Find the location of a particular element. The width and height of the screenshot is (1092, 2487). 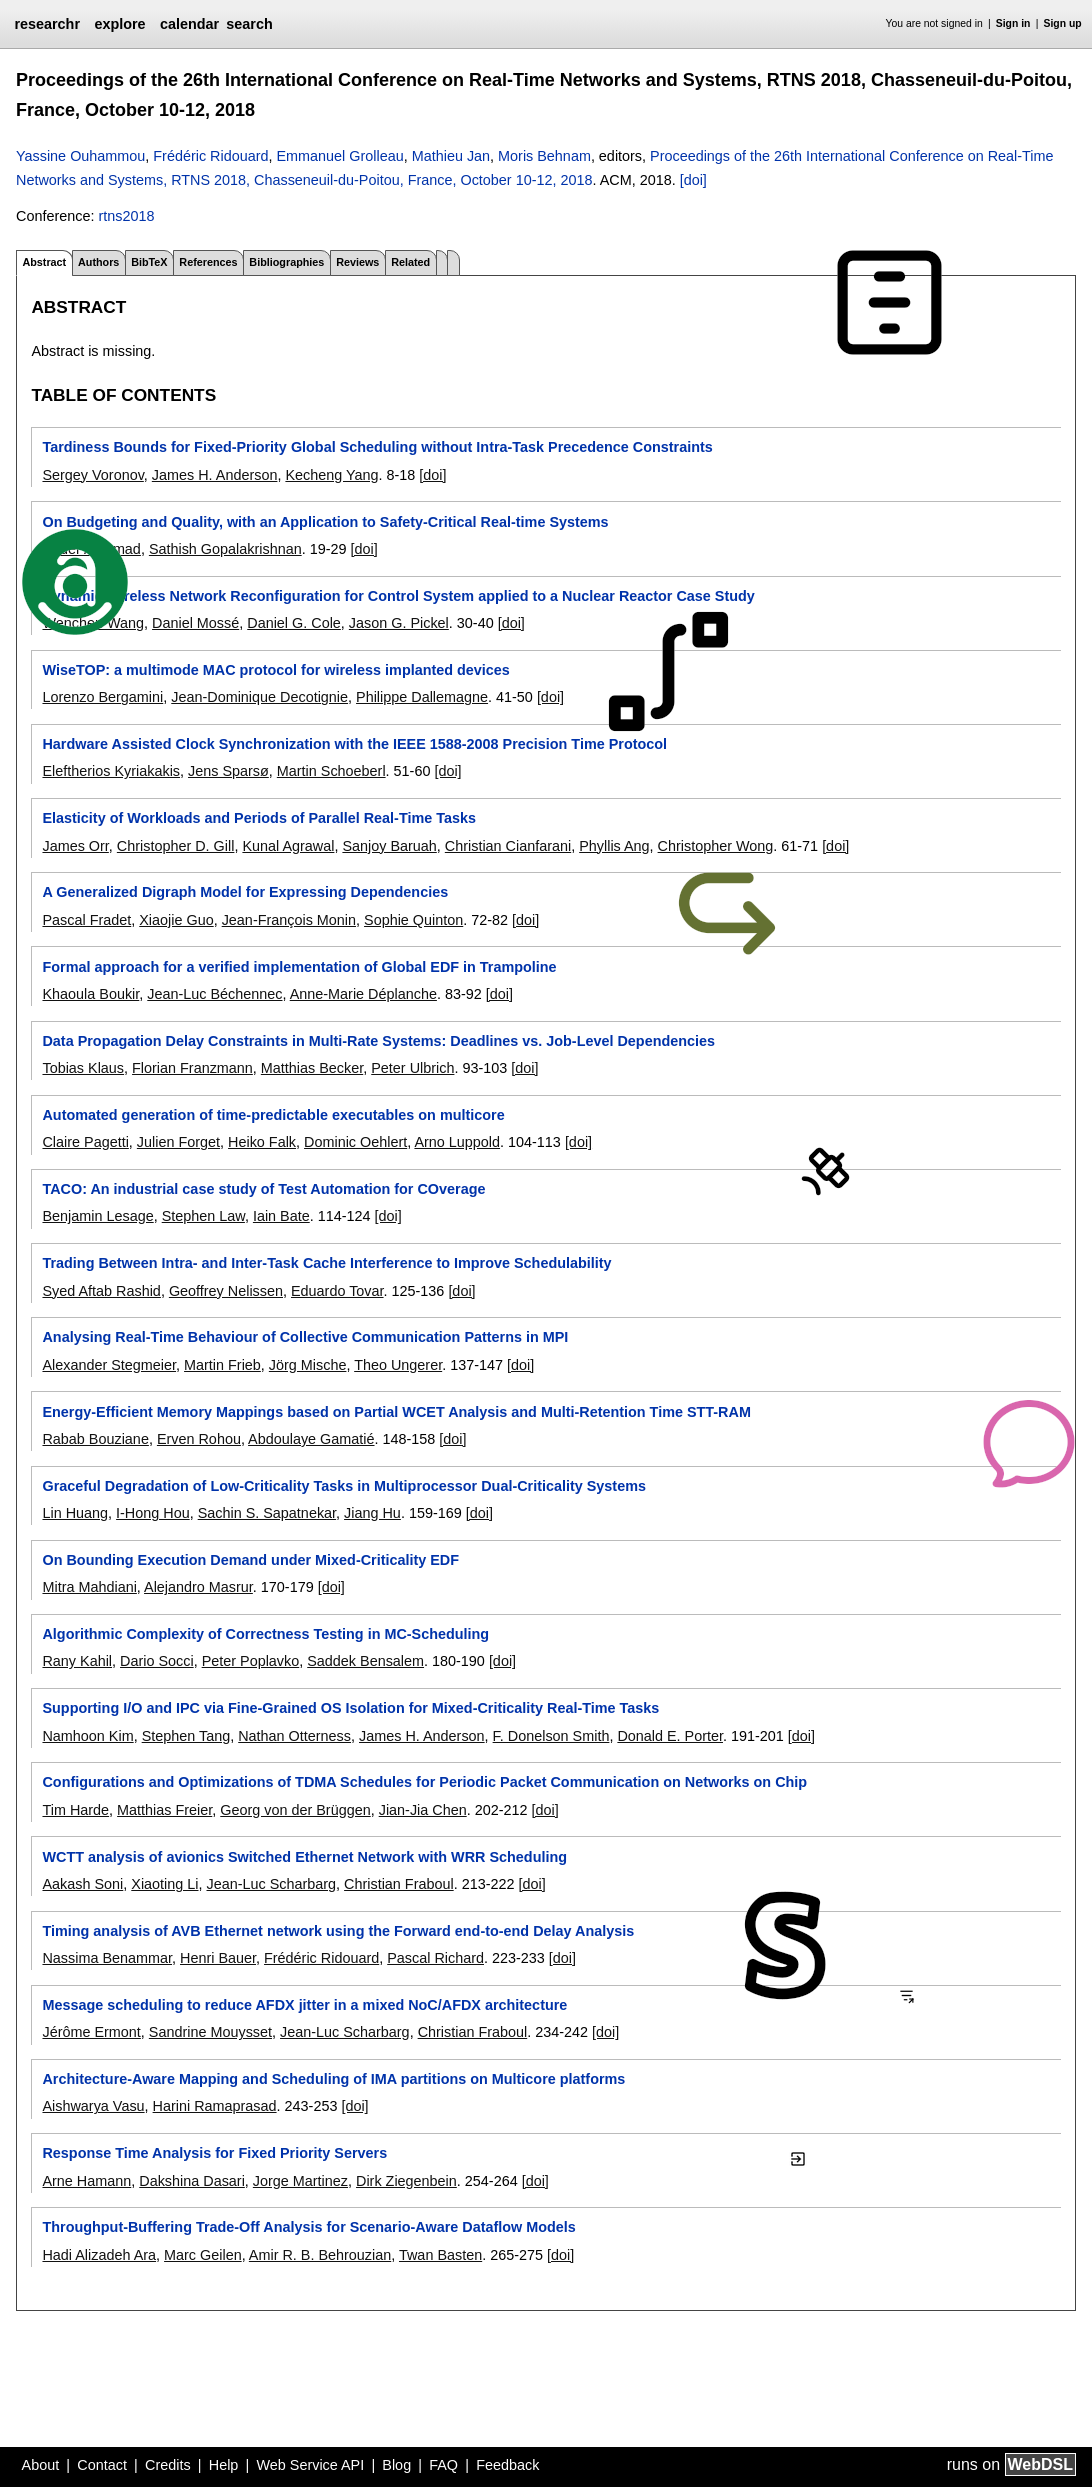

access satellite connection settings is located at coordinates (825, 1171).